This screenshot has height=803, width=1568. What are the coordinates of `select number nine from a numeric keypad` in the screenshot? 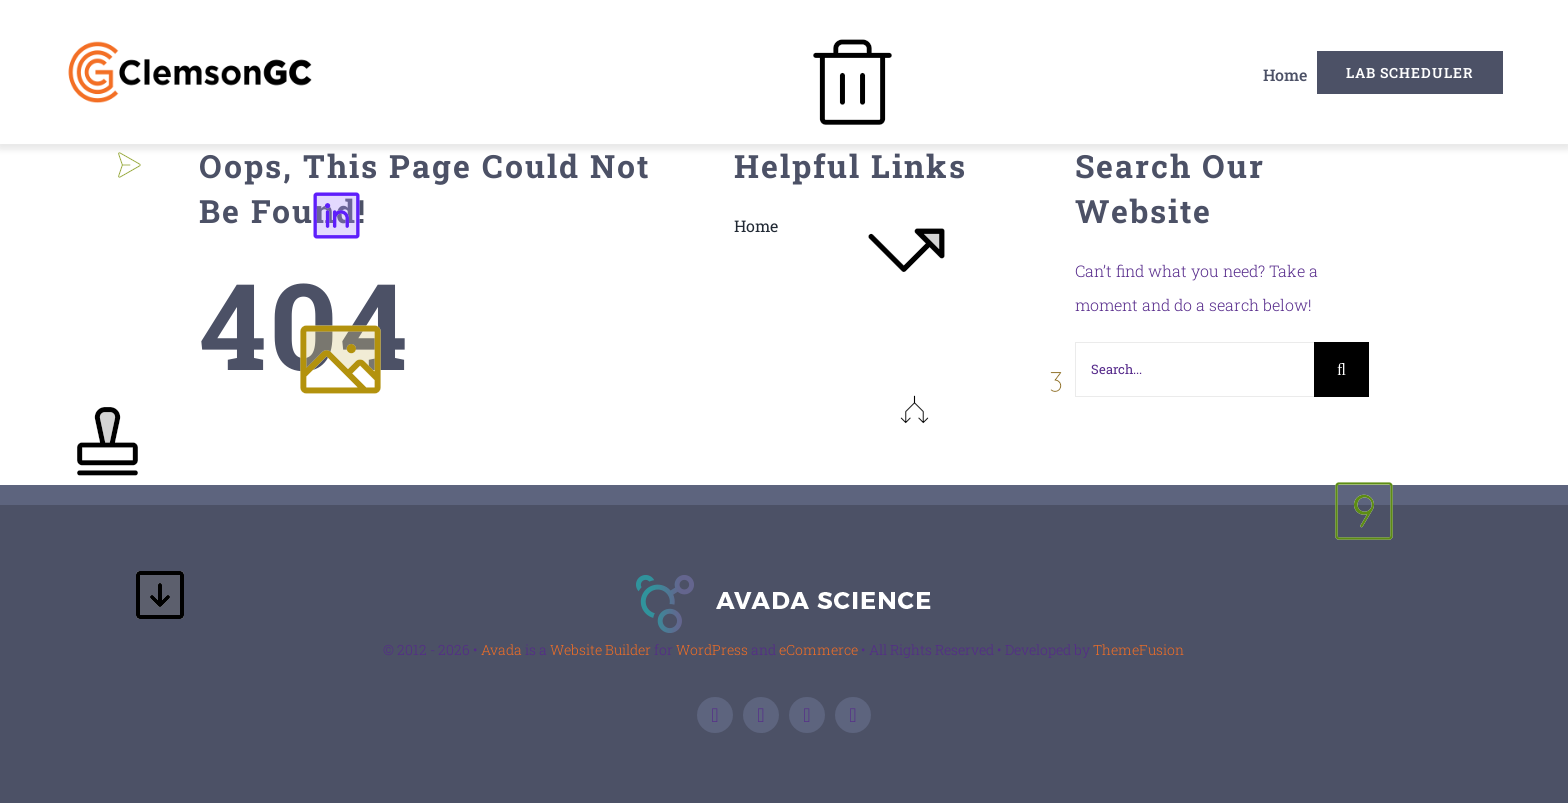 It's located at (1364, 511).